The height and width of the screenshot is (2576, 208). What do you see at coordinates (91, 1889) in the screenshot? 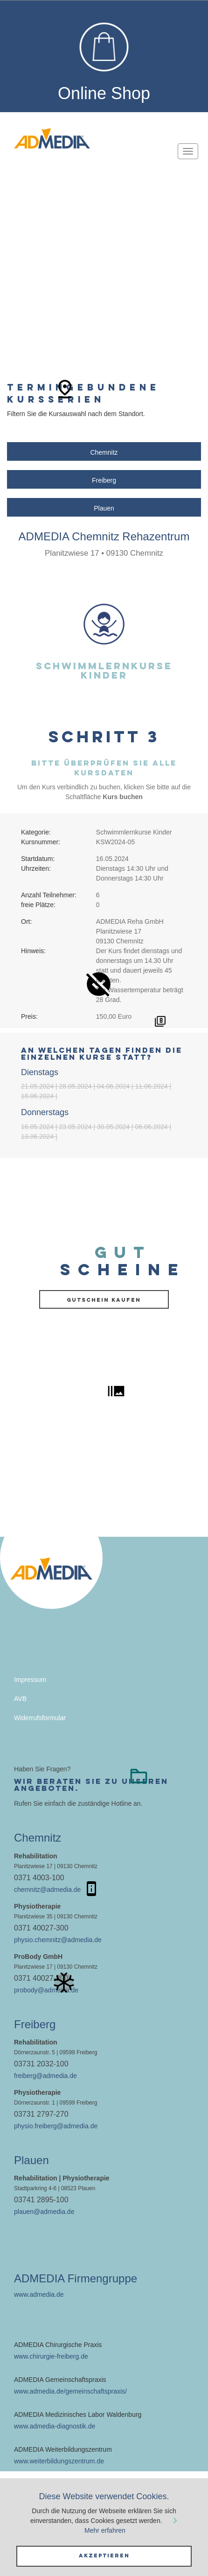
I see `view device information` at bounding box center [91, 1889].